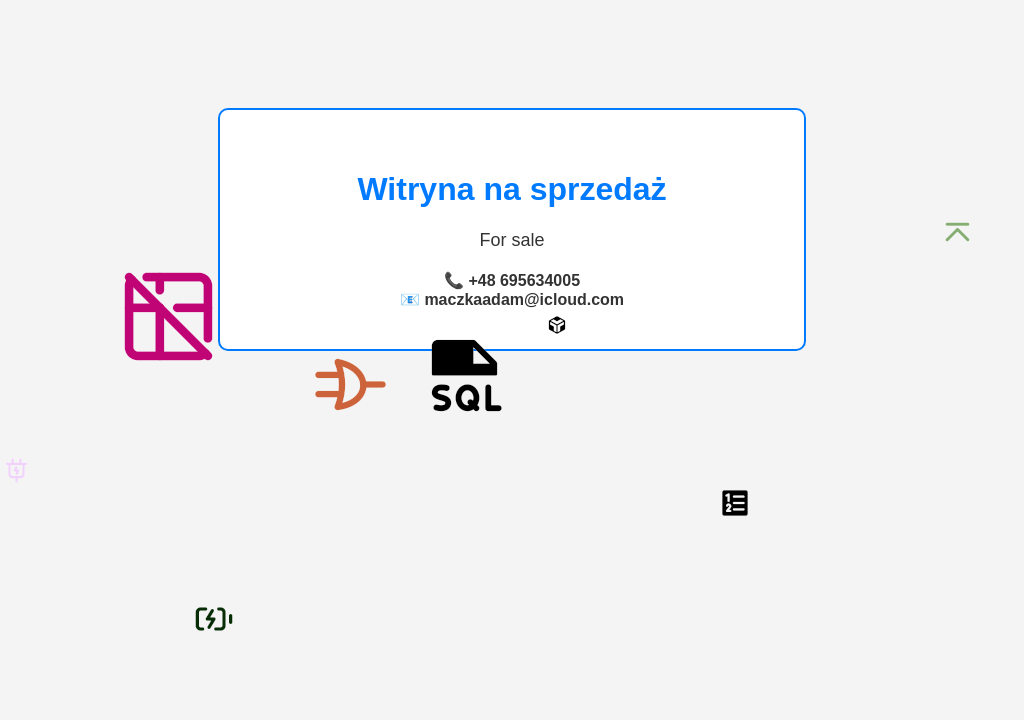  Describe the element at coordinates (350, 384) in the screenshot. I see `logic OR gate symbol for circuit diagrams` at that location.